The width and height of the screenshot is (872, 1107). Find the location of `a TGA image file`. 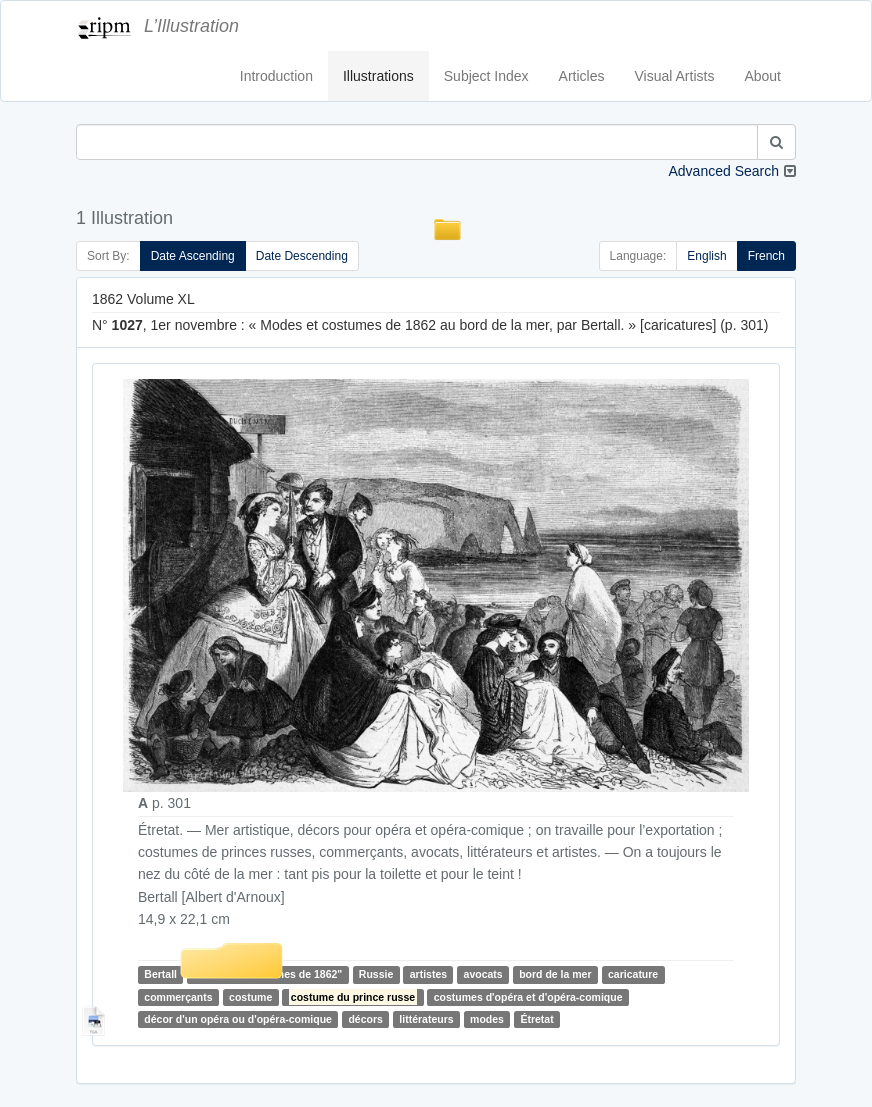

a TGA image file is located at coordinates (93, 1021).